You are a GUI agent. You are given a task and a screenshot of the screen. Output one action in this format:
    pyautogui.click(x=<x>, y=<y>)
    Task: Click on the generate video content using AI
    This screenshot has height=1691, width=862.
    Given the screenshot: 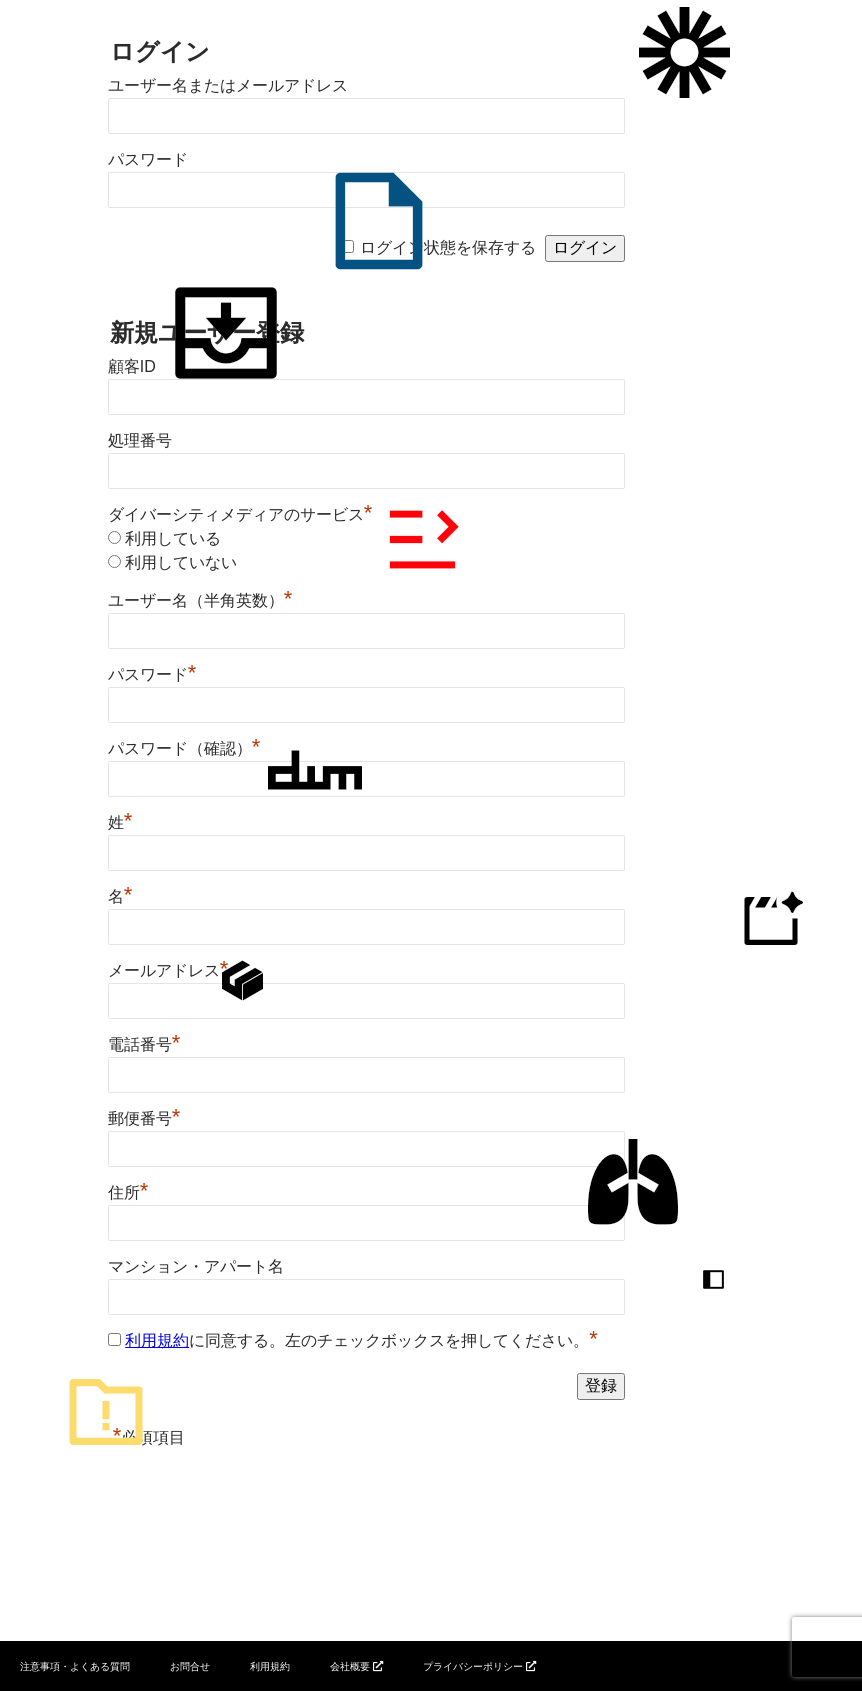 What is the action you would take?
    pyautogui.click(x=771, y=921)
    